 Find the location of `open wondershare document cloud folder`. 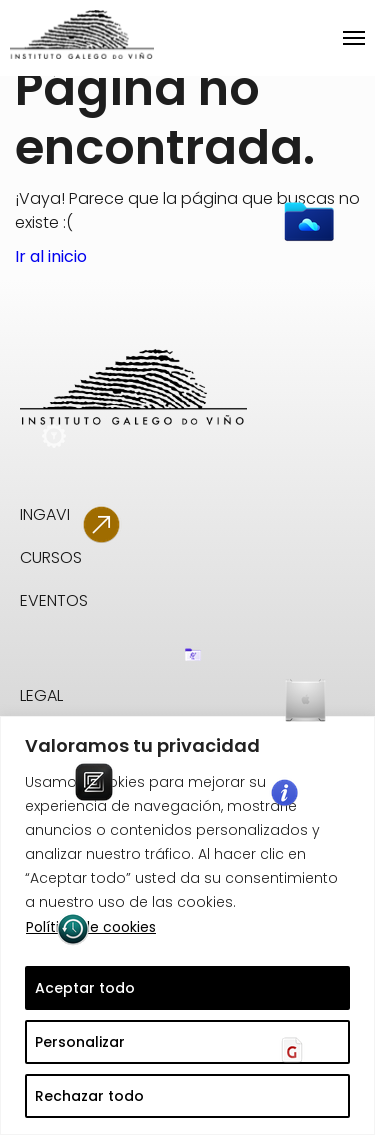

open wondershare document cloud folder is located at coordinates (309, 223).